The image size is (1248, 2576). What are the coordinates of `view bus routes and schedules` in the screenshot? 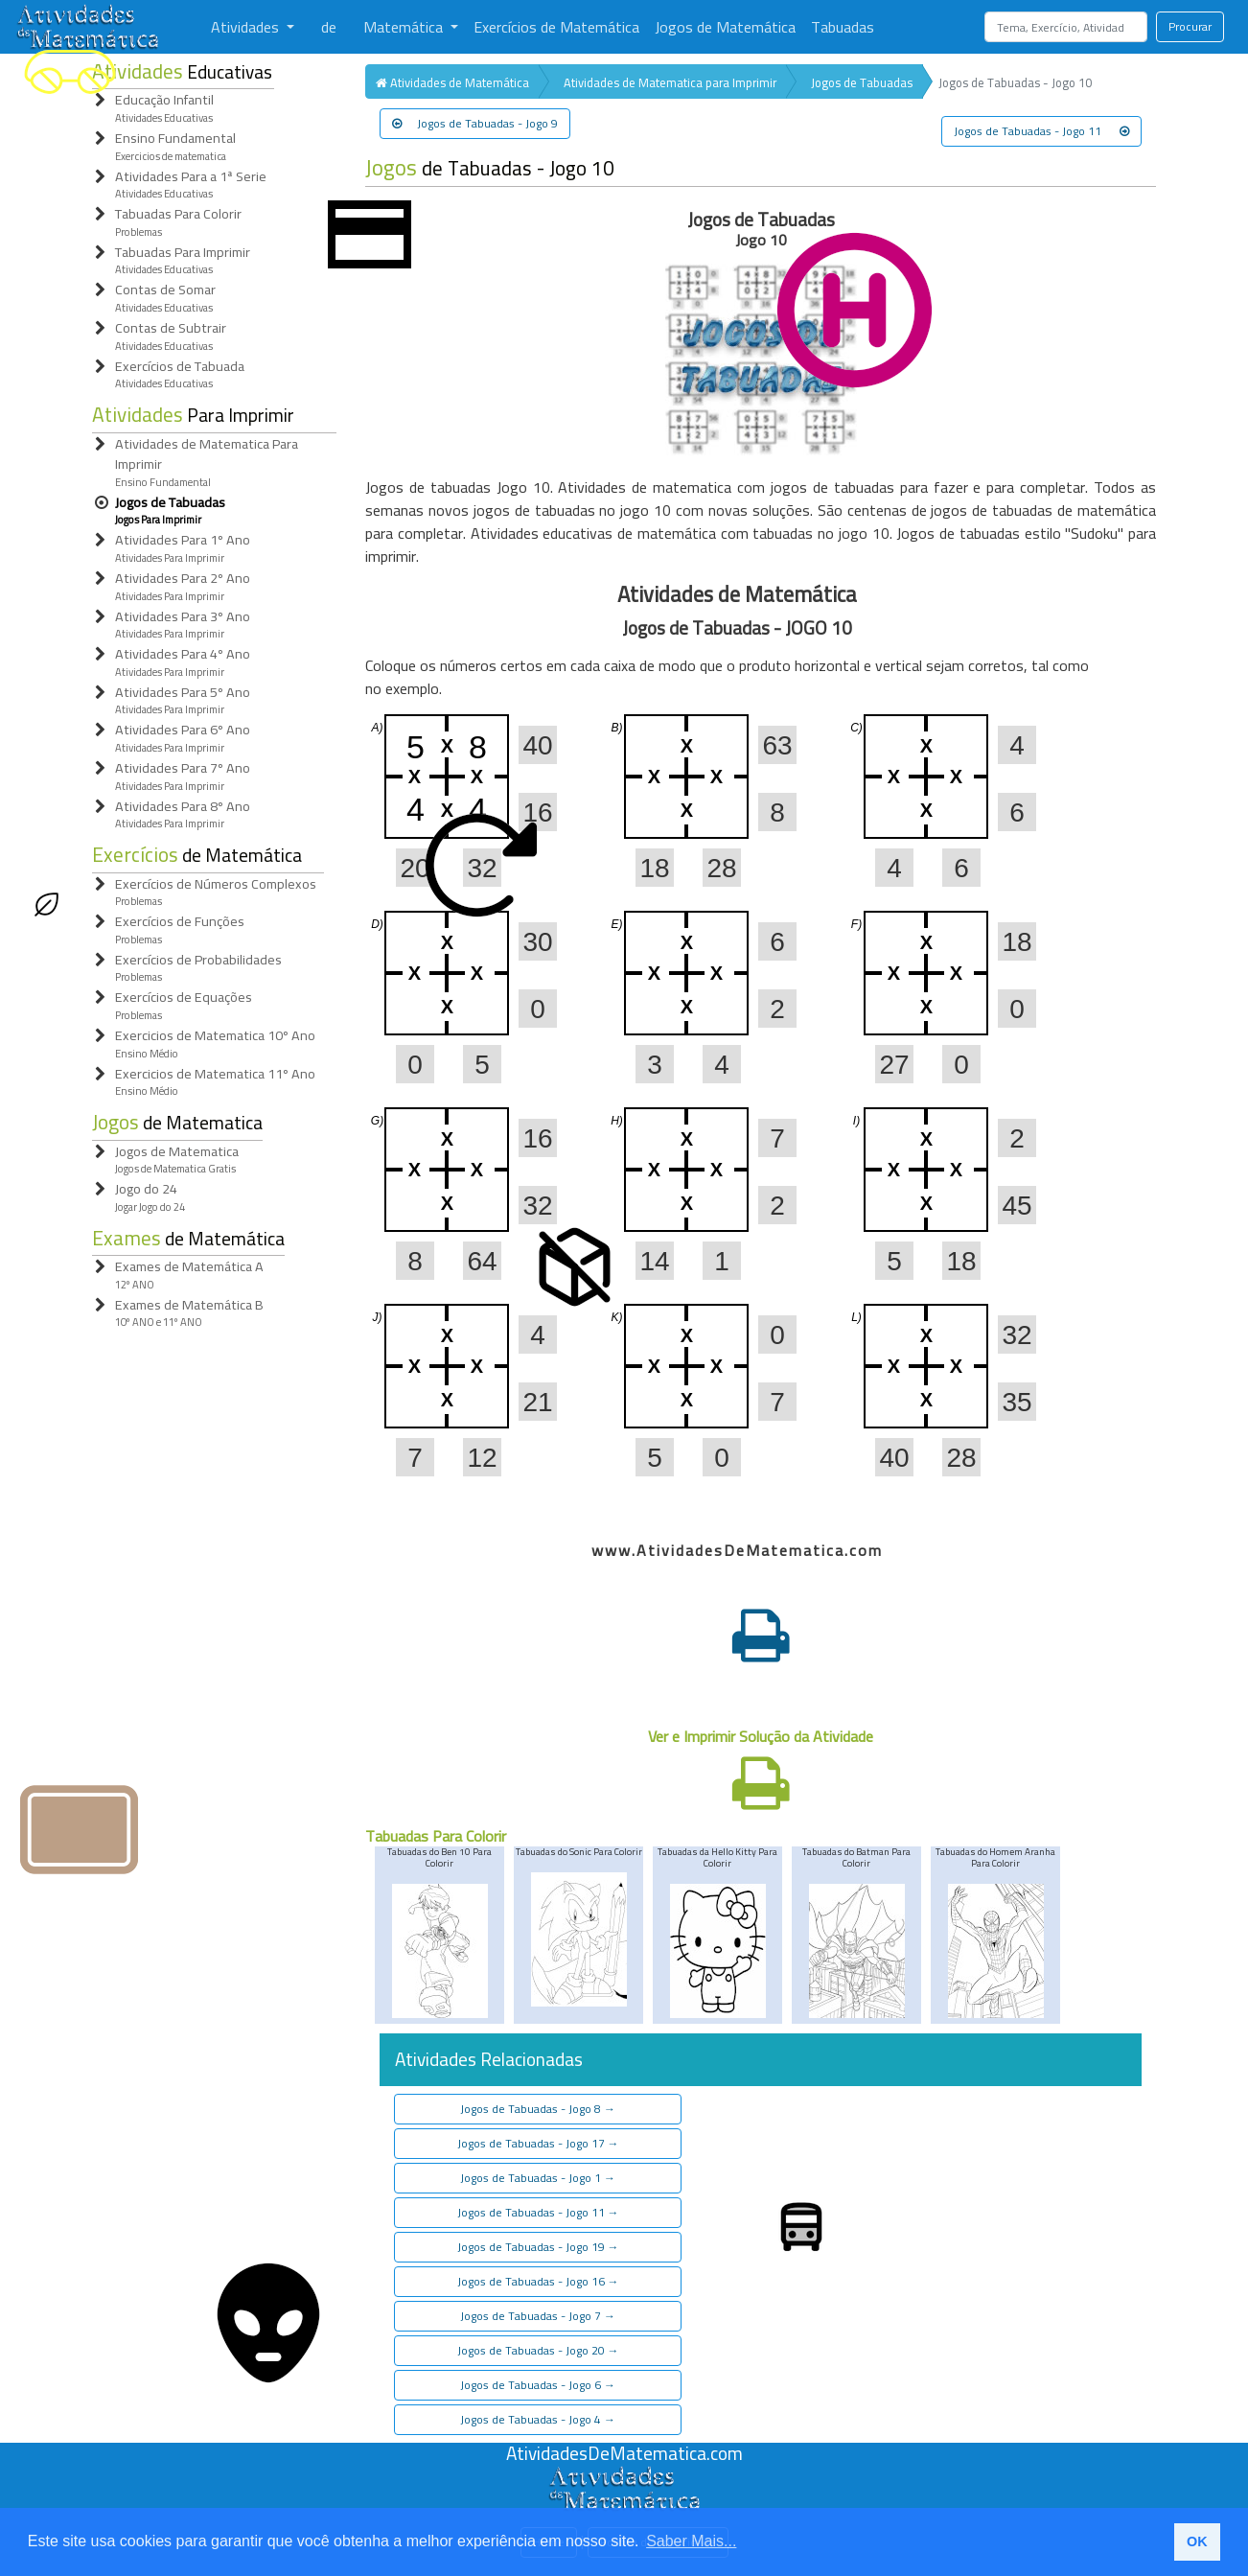 It's located at (801, 2228).